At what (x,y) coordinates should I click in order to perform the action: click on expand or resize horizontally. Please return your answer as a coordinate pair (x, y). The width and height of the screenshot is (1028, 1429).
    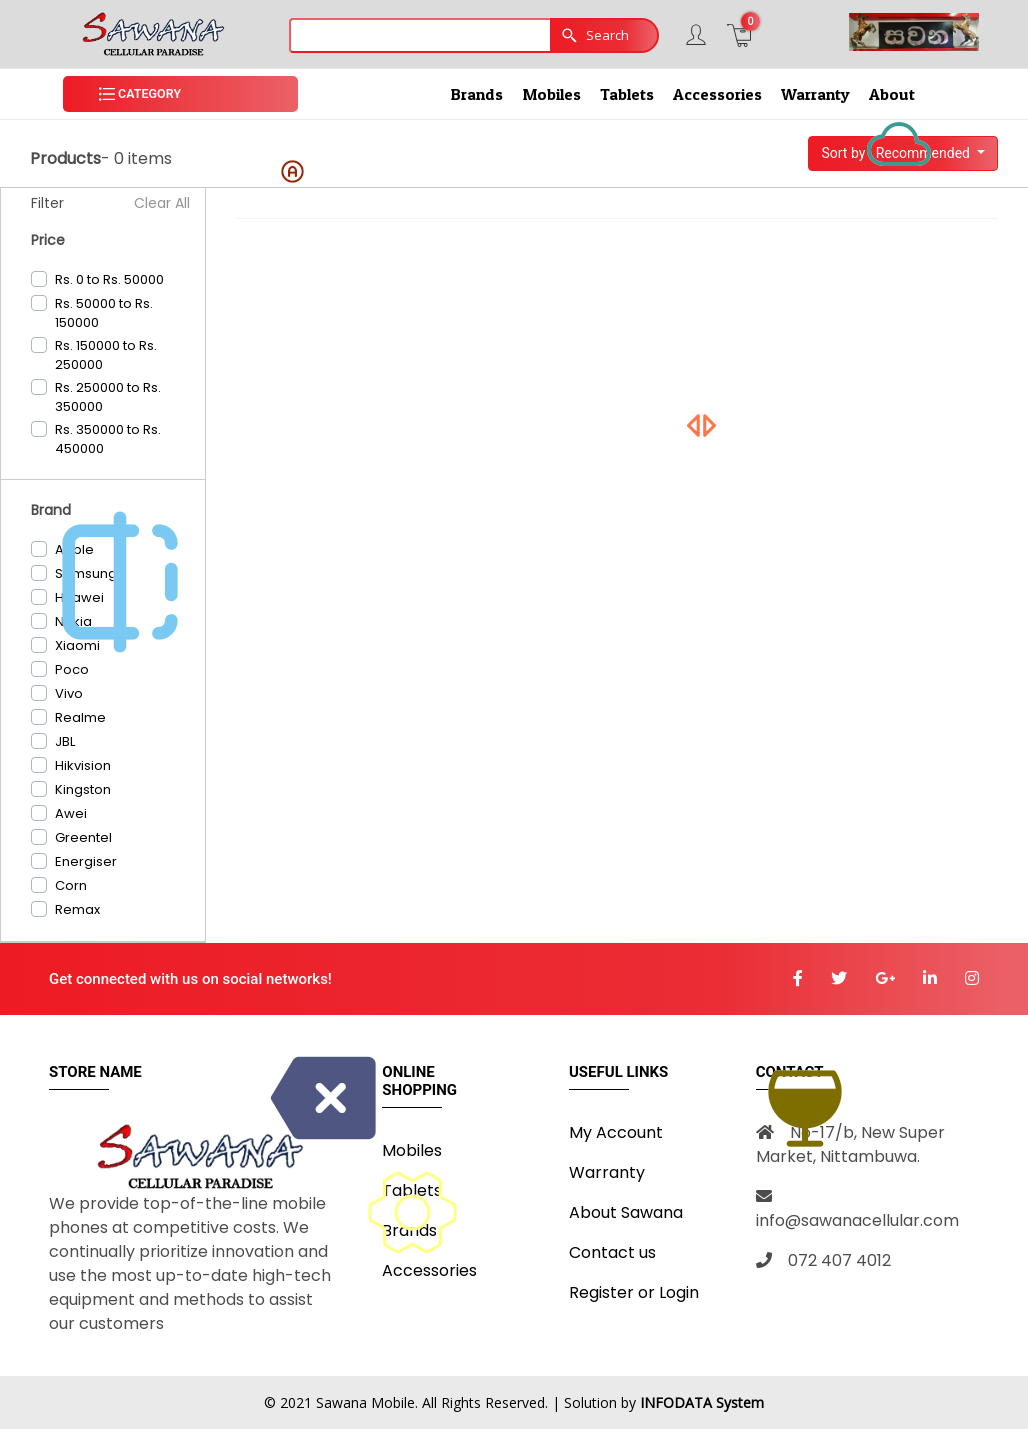
    Looking at the image, I should click on (701, 425).